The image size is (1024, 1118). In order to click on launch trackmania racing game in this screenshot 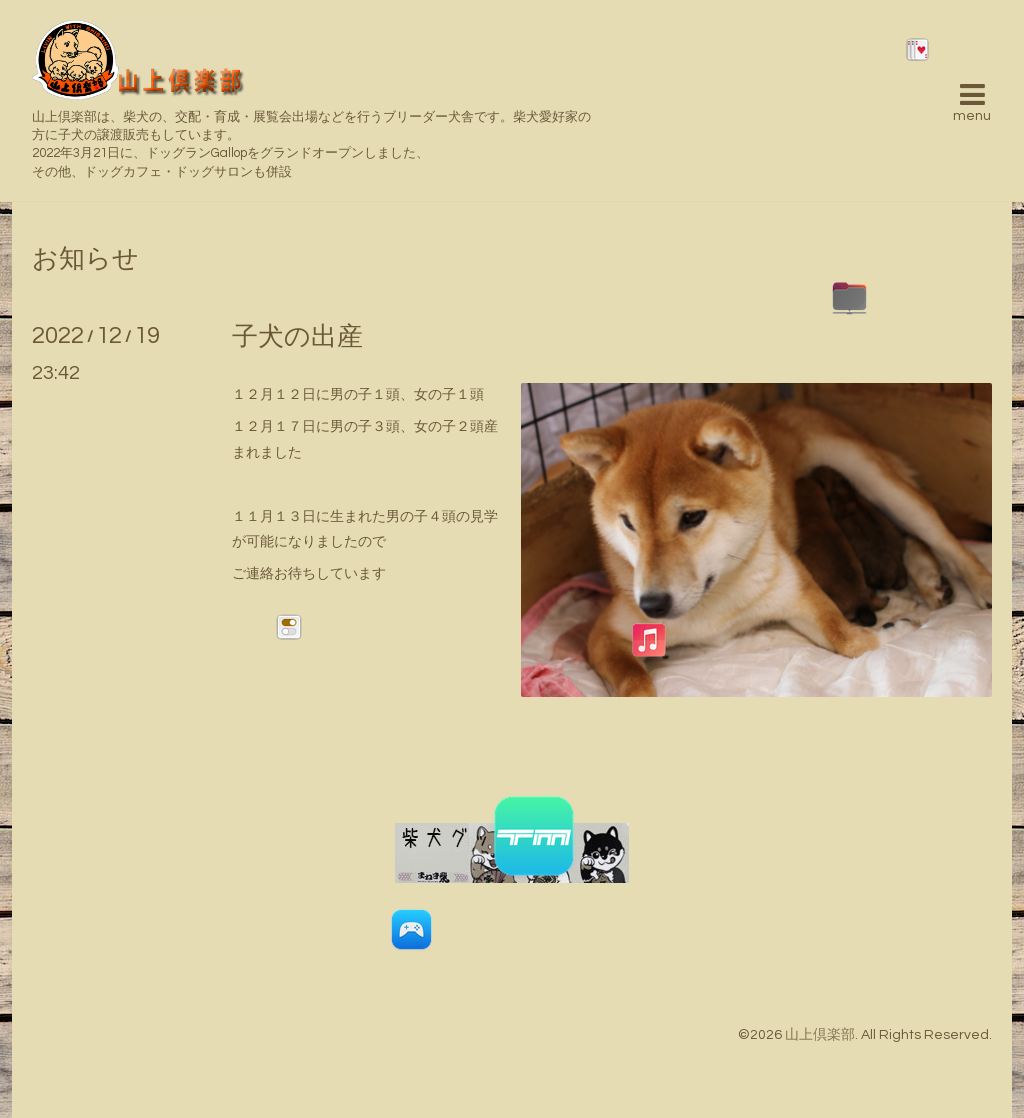, I will do `click(534, 836)`.